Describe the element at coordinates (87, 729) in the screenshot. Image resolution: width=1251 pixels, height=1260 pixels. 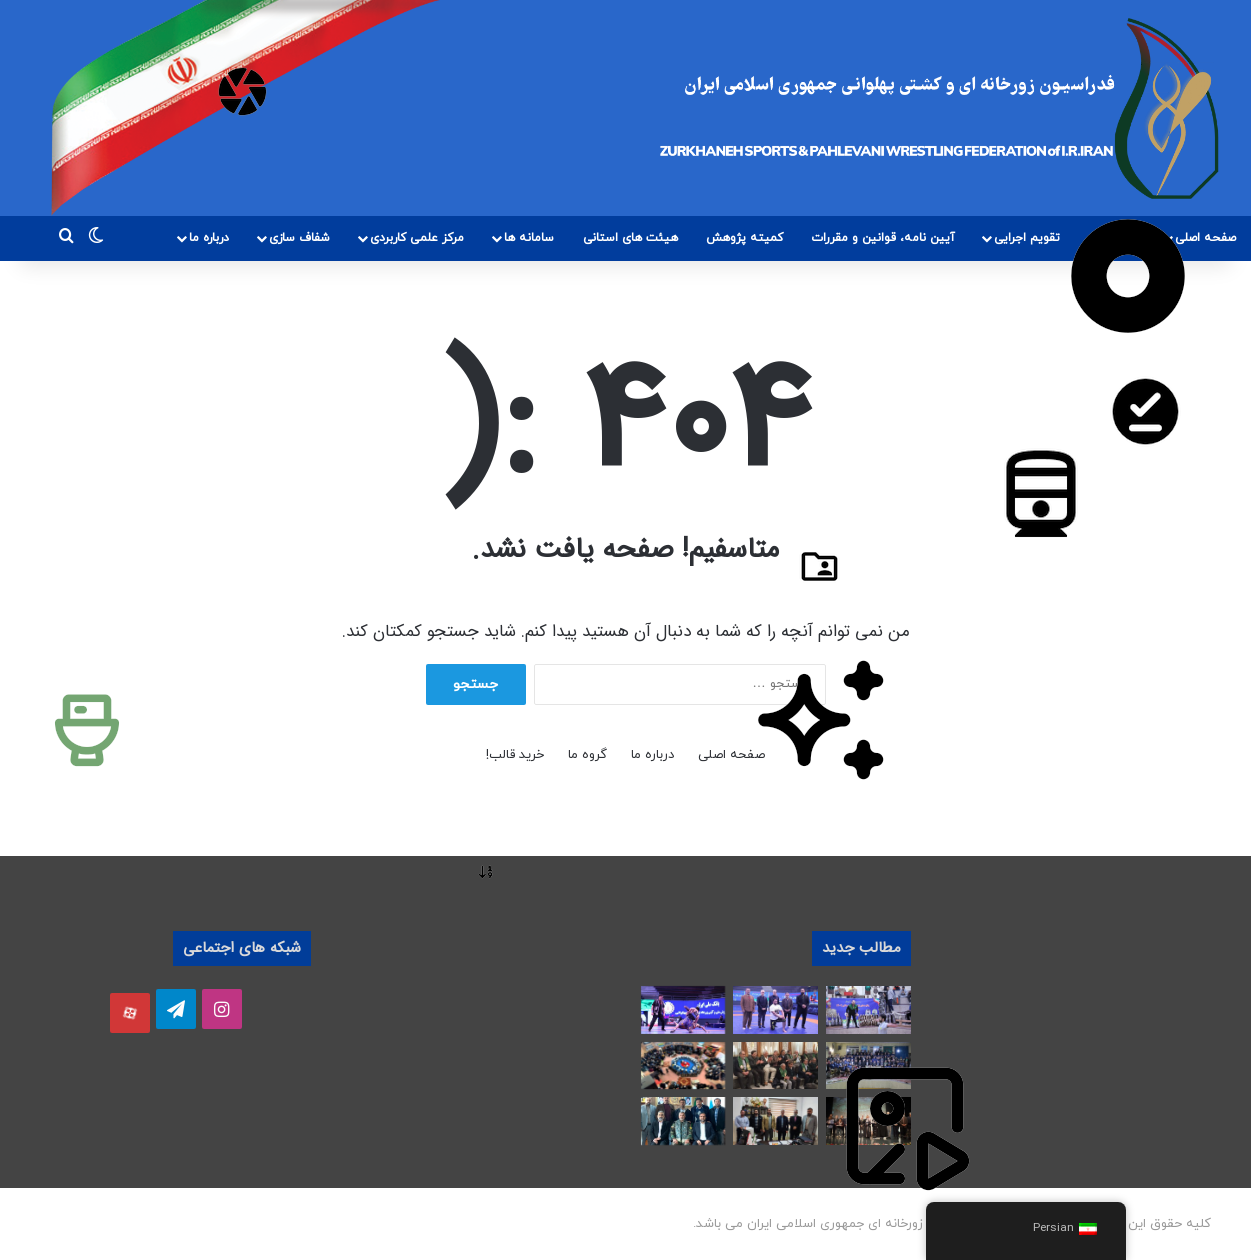
I see `find nearby restrooms` at that location.